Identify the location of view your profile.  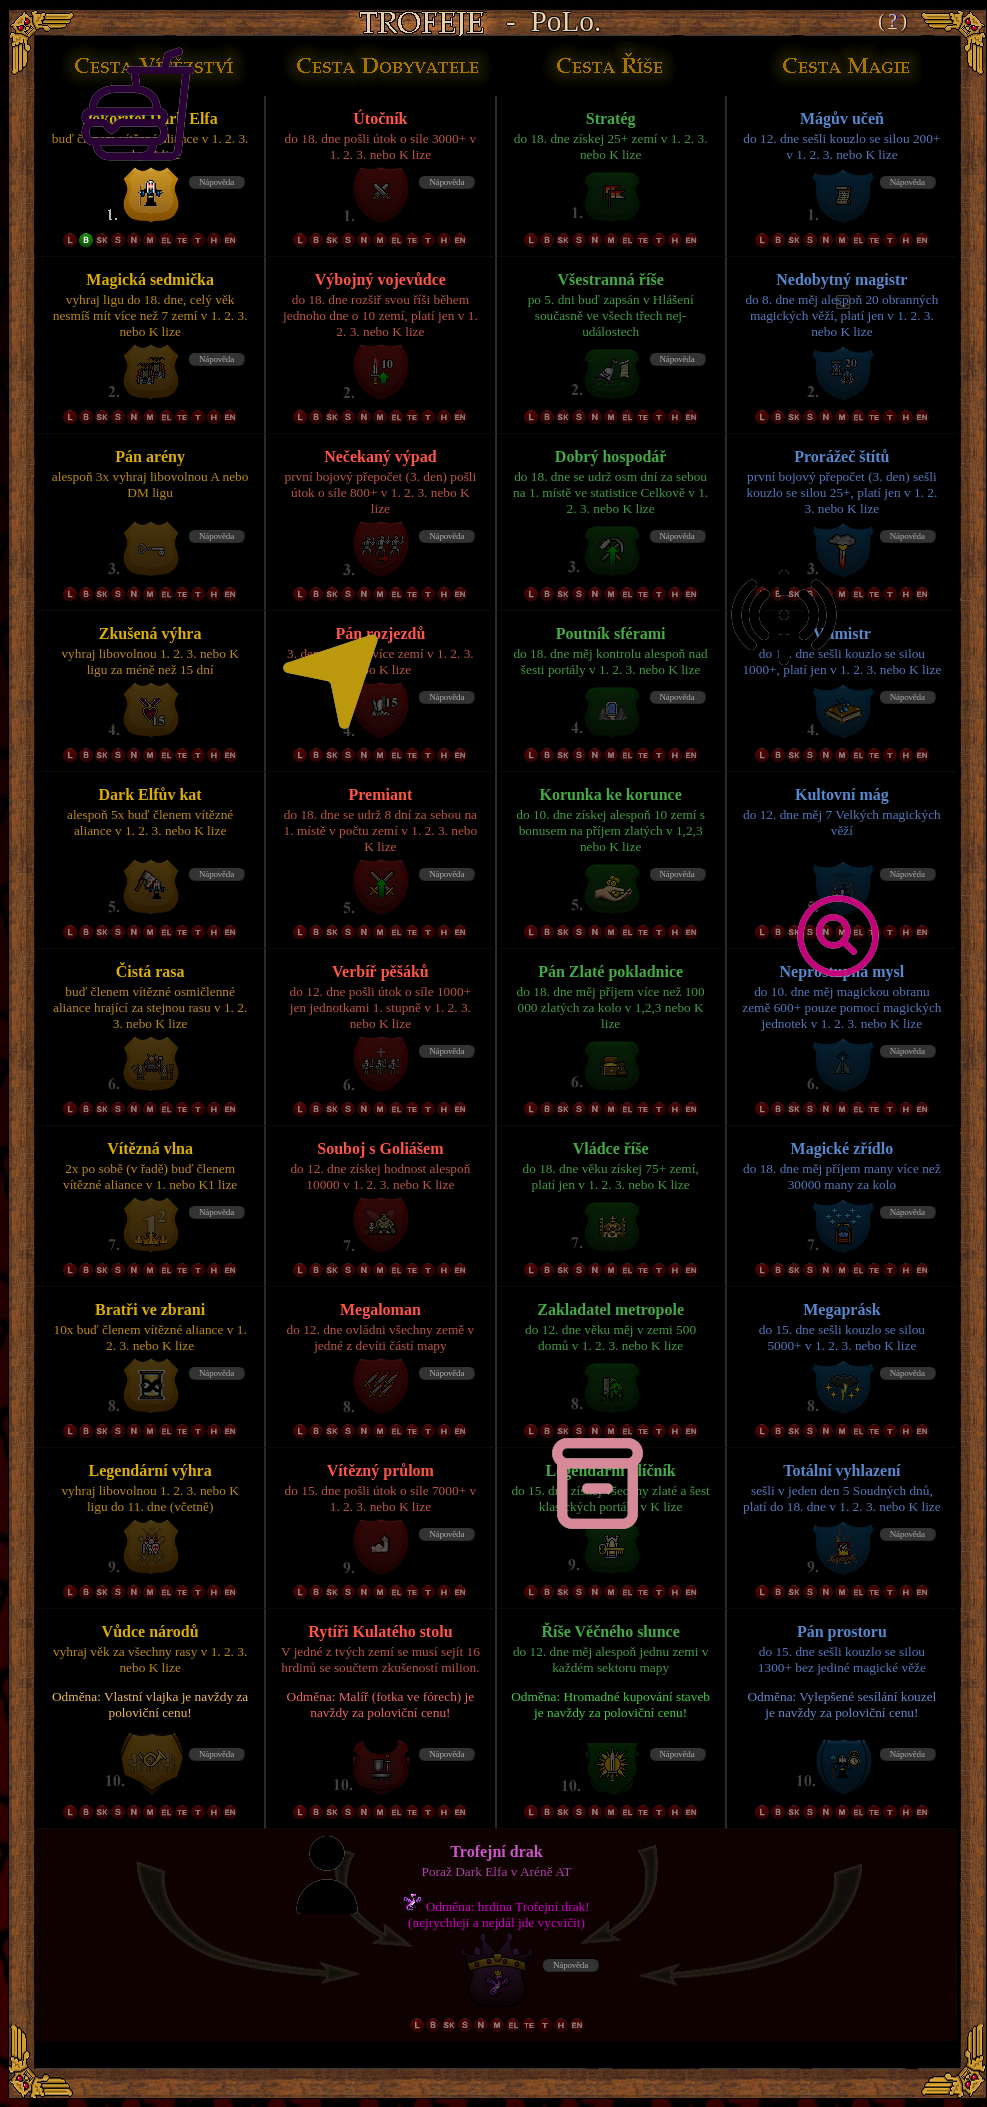
(327, 1875).